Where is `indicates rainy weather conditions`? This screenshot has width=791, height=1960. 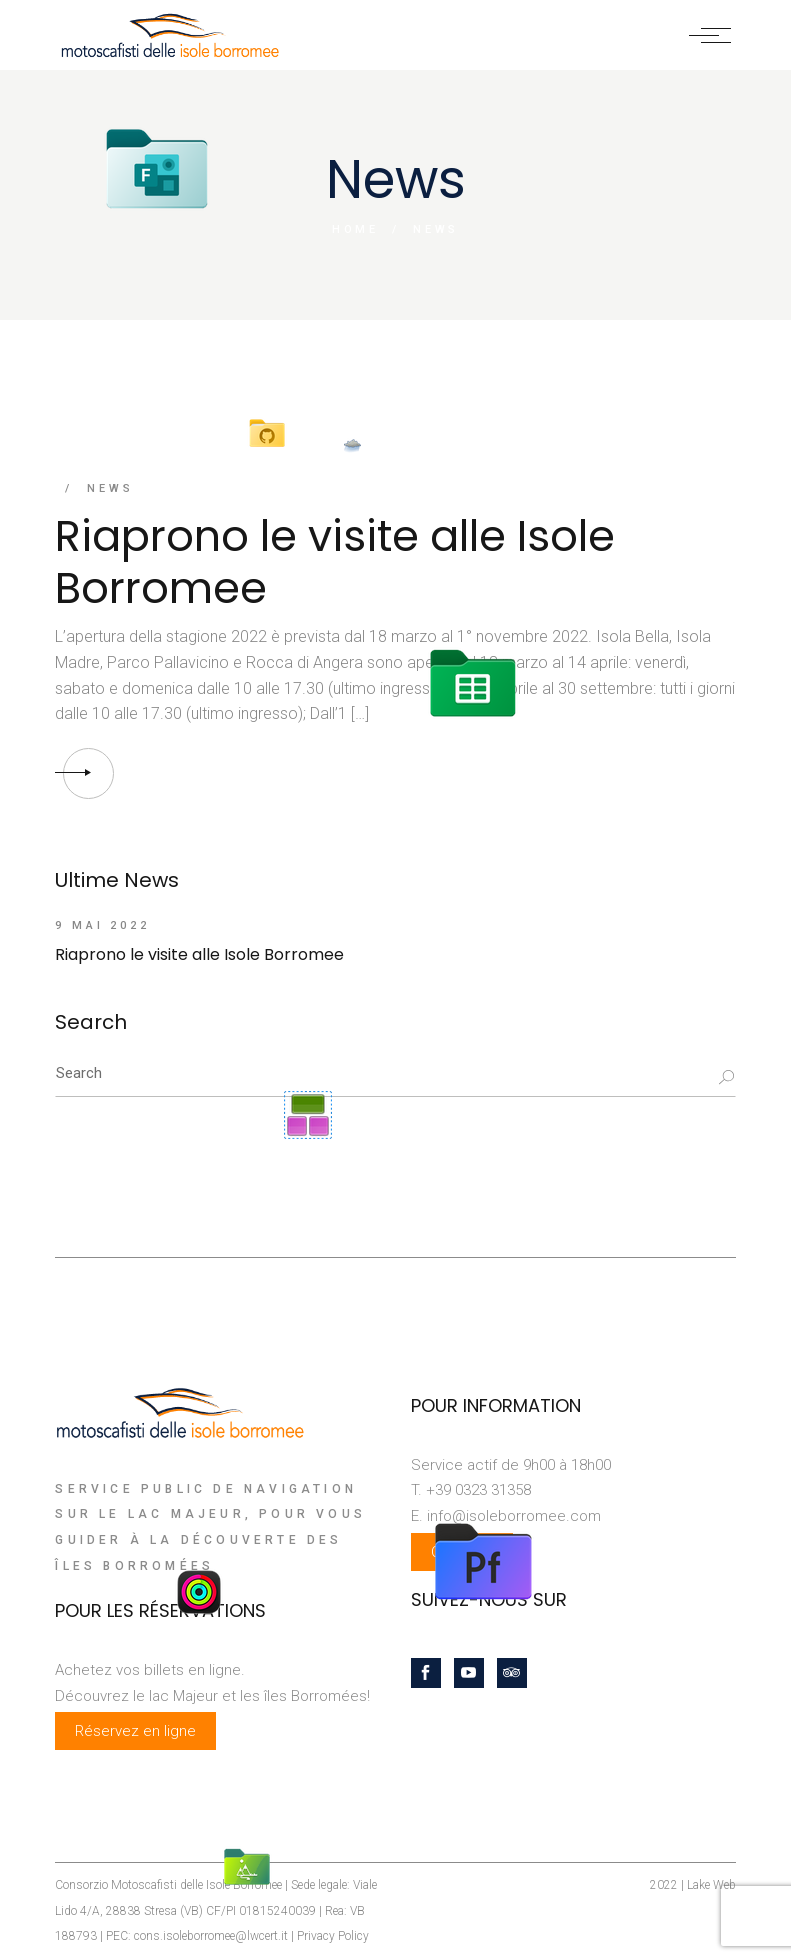 indicates rainy weather conditions is located at coordinates (352, 444).